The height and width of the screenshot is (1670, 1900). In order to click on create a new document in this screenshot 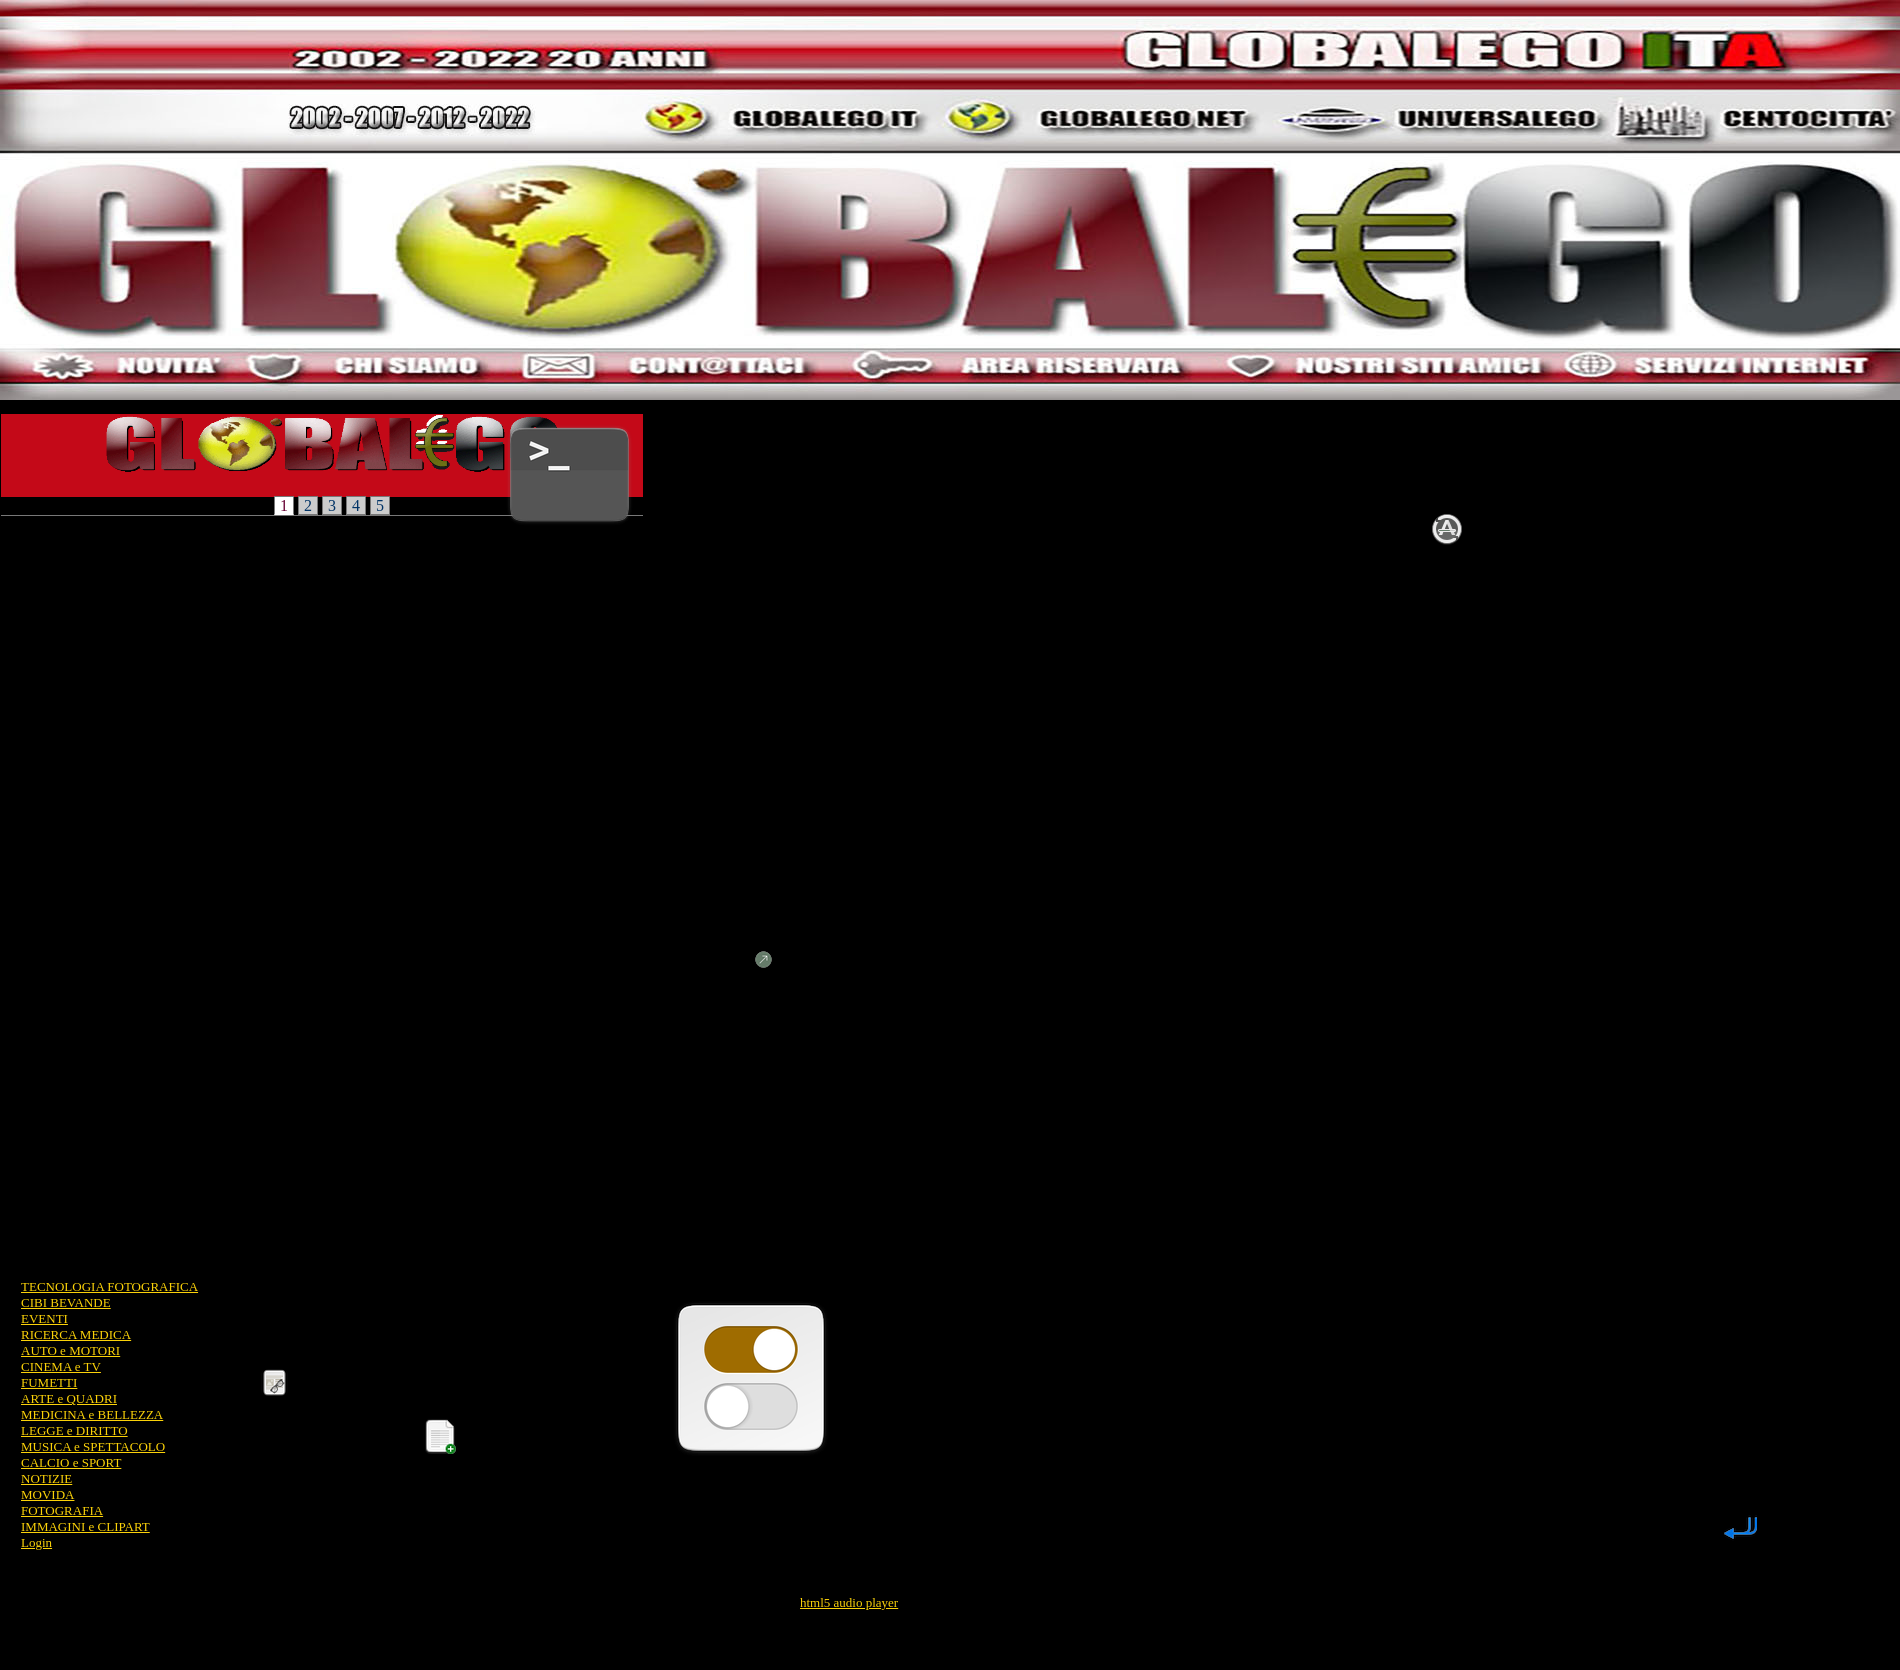, I will do `click(440, 1436)`.